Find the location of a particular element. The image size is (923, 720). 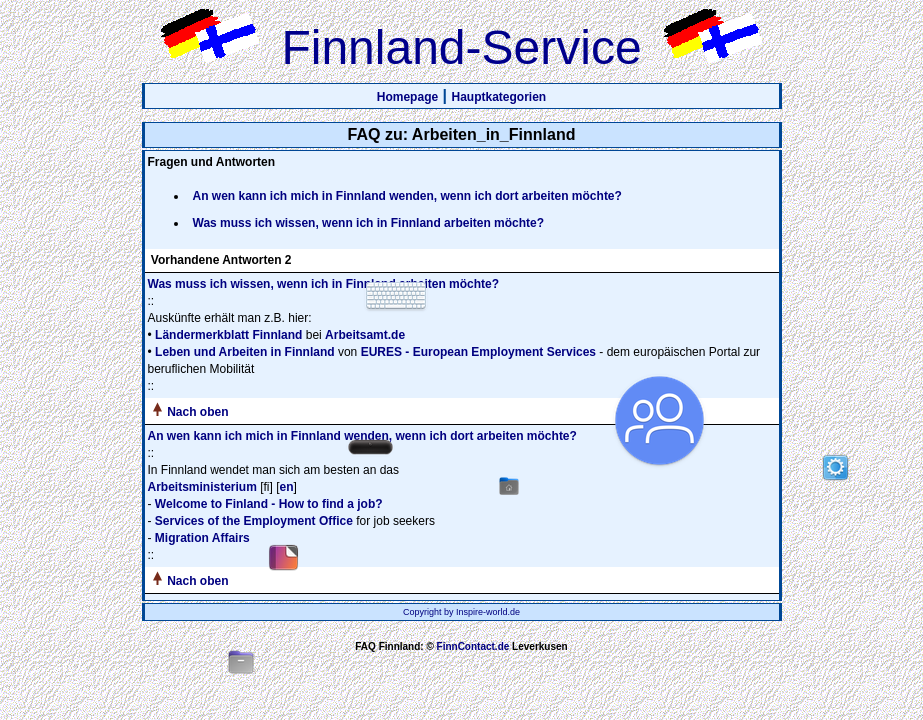

access system runtime components is located at coordinates (835, 467).